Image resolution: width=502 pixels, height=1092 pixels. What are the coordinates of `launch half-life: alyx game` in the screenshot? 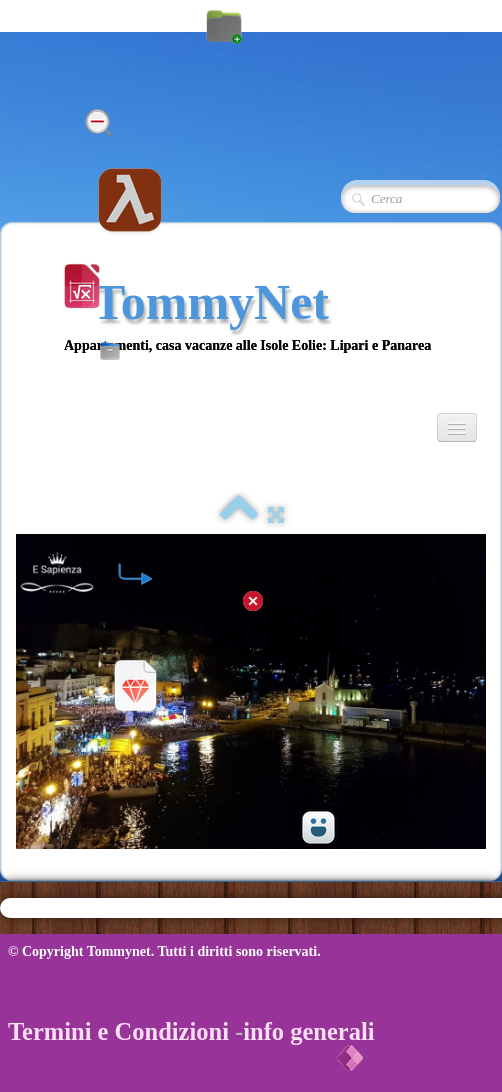 It's located at (130, 200).